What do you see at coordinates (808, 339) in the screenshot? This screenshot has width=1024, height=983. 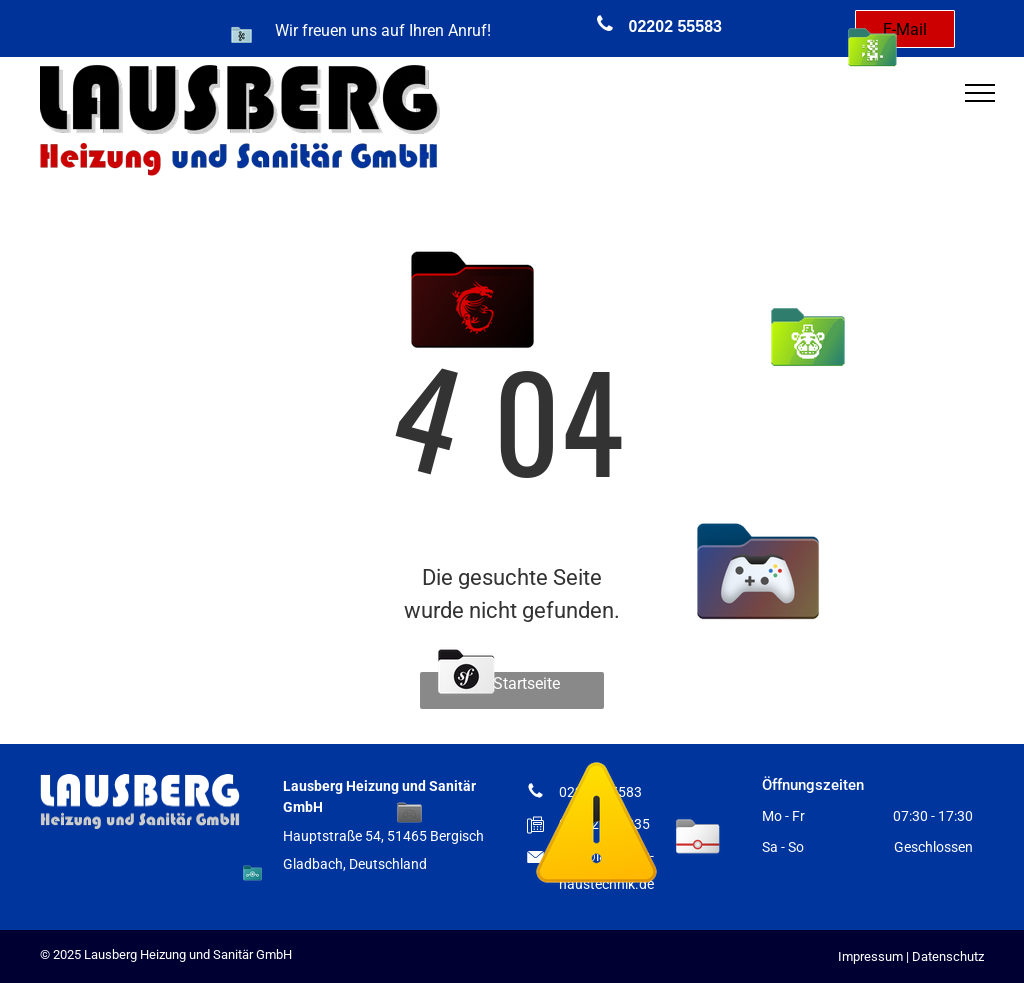 I see `open your Game Jolt games folder` at bounding box center [808, 339].